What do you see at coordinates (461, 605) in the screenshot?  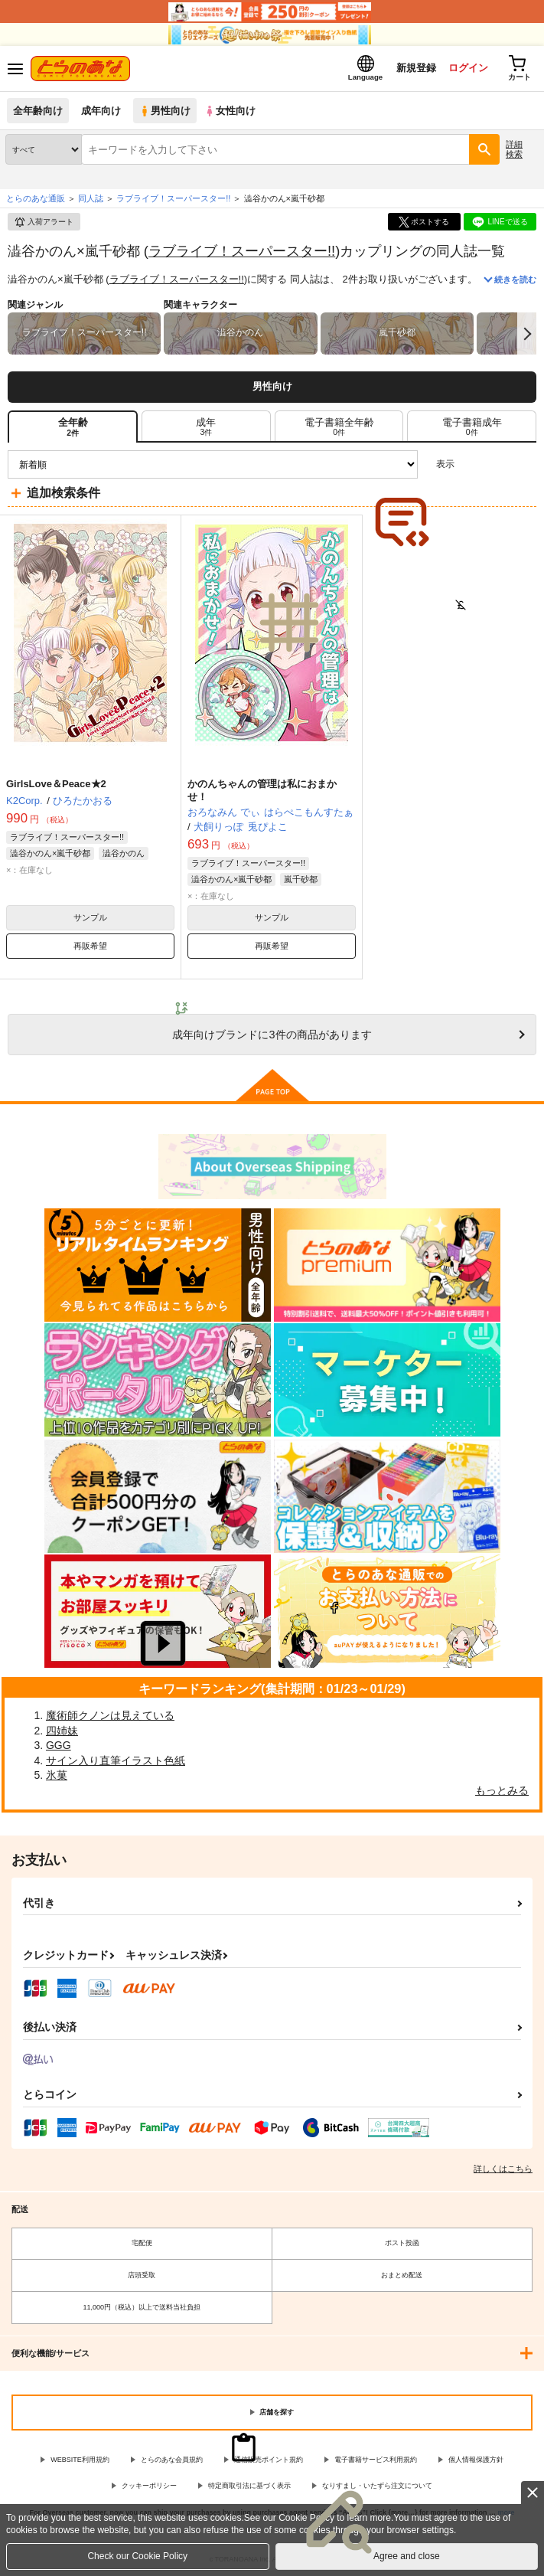 I see `indicates british pound payment unavailable` at bounding box center [461, 605].